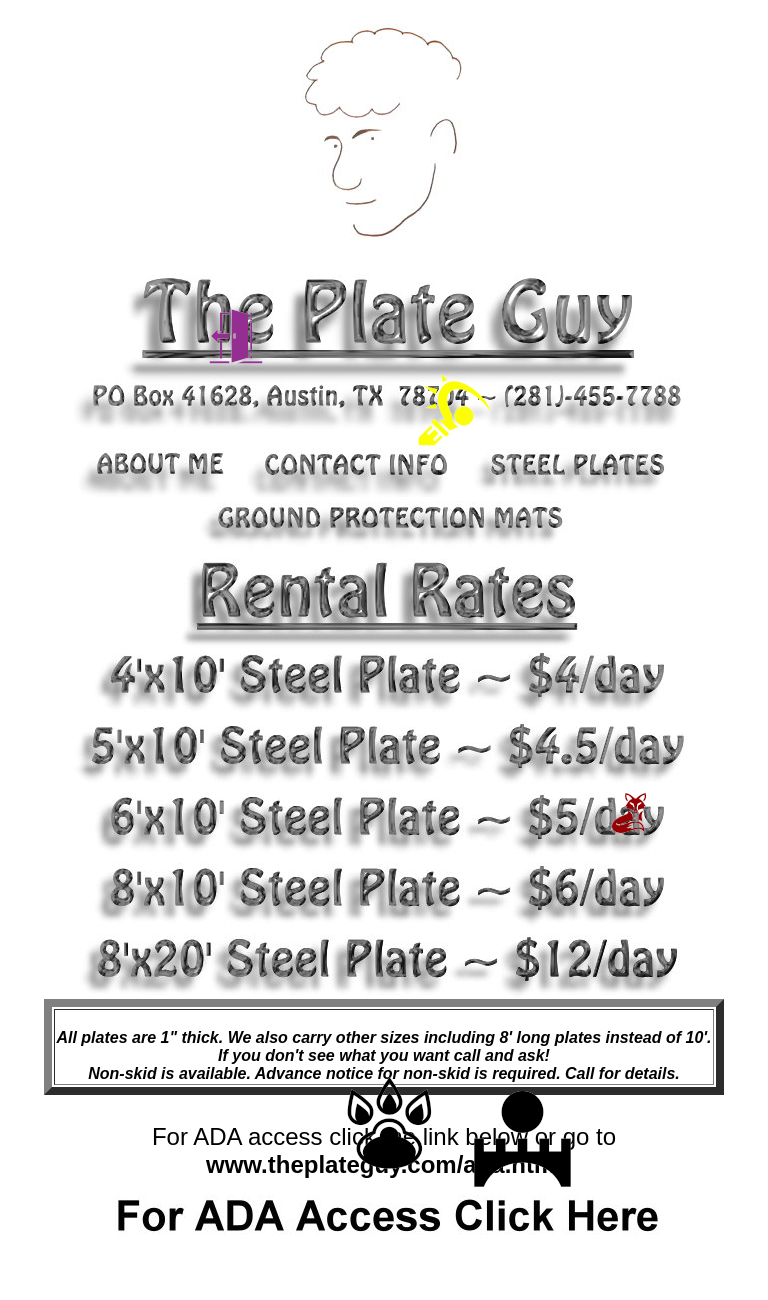 This screenshot has height=1300, width=768. What do you see at coordinates (389, 1123) in the screenshot?
I see `access pet-related features or settings` at bounding box center [389, 1123].